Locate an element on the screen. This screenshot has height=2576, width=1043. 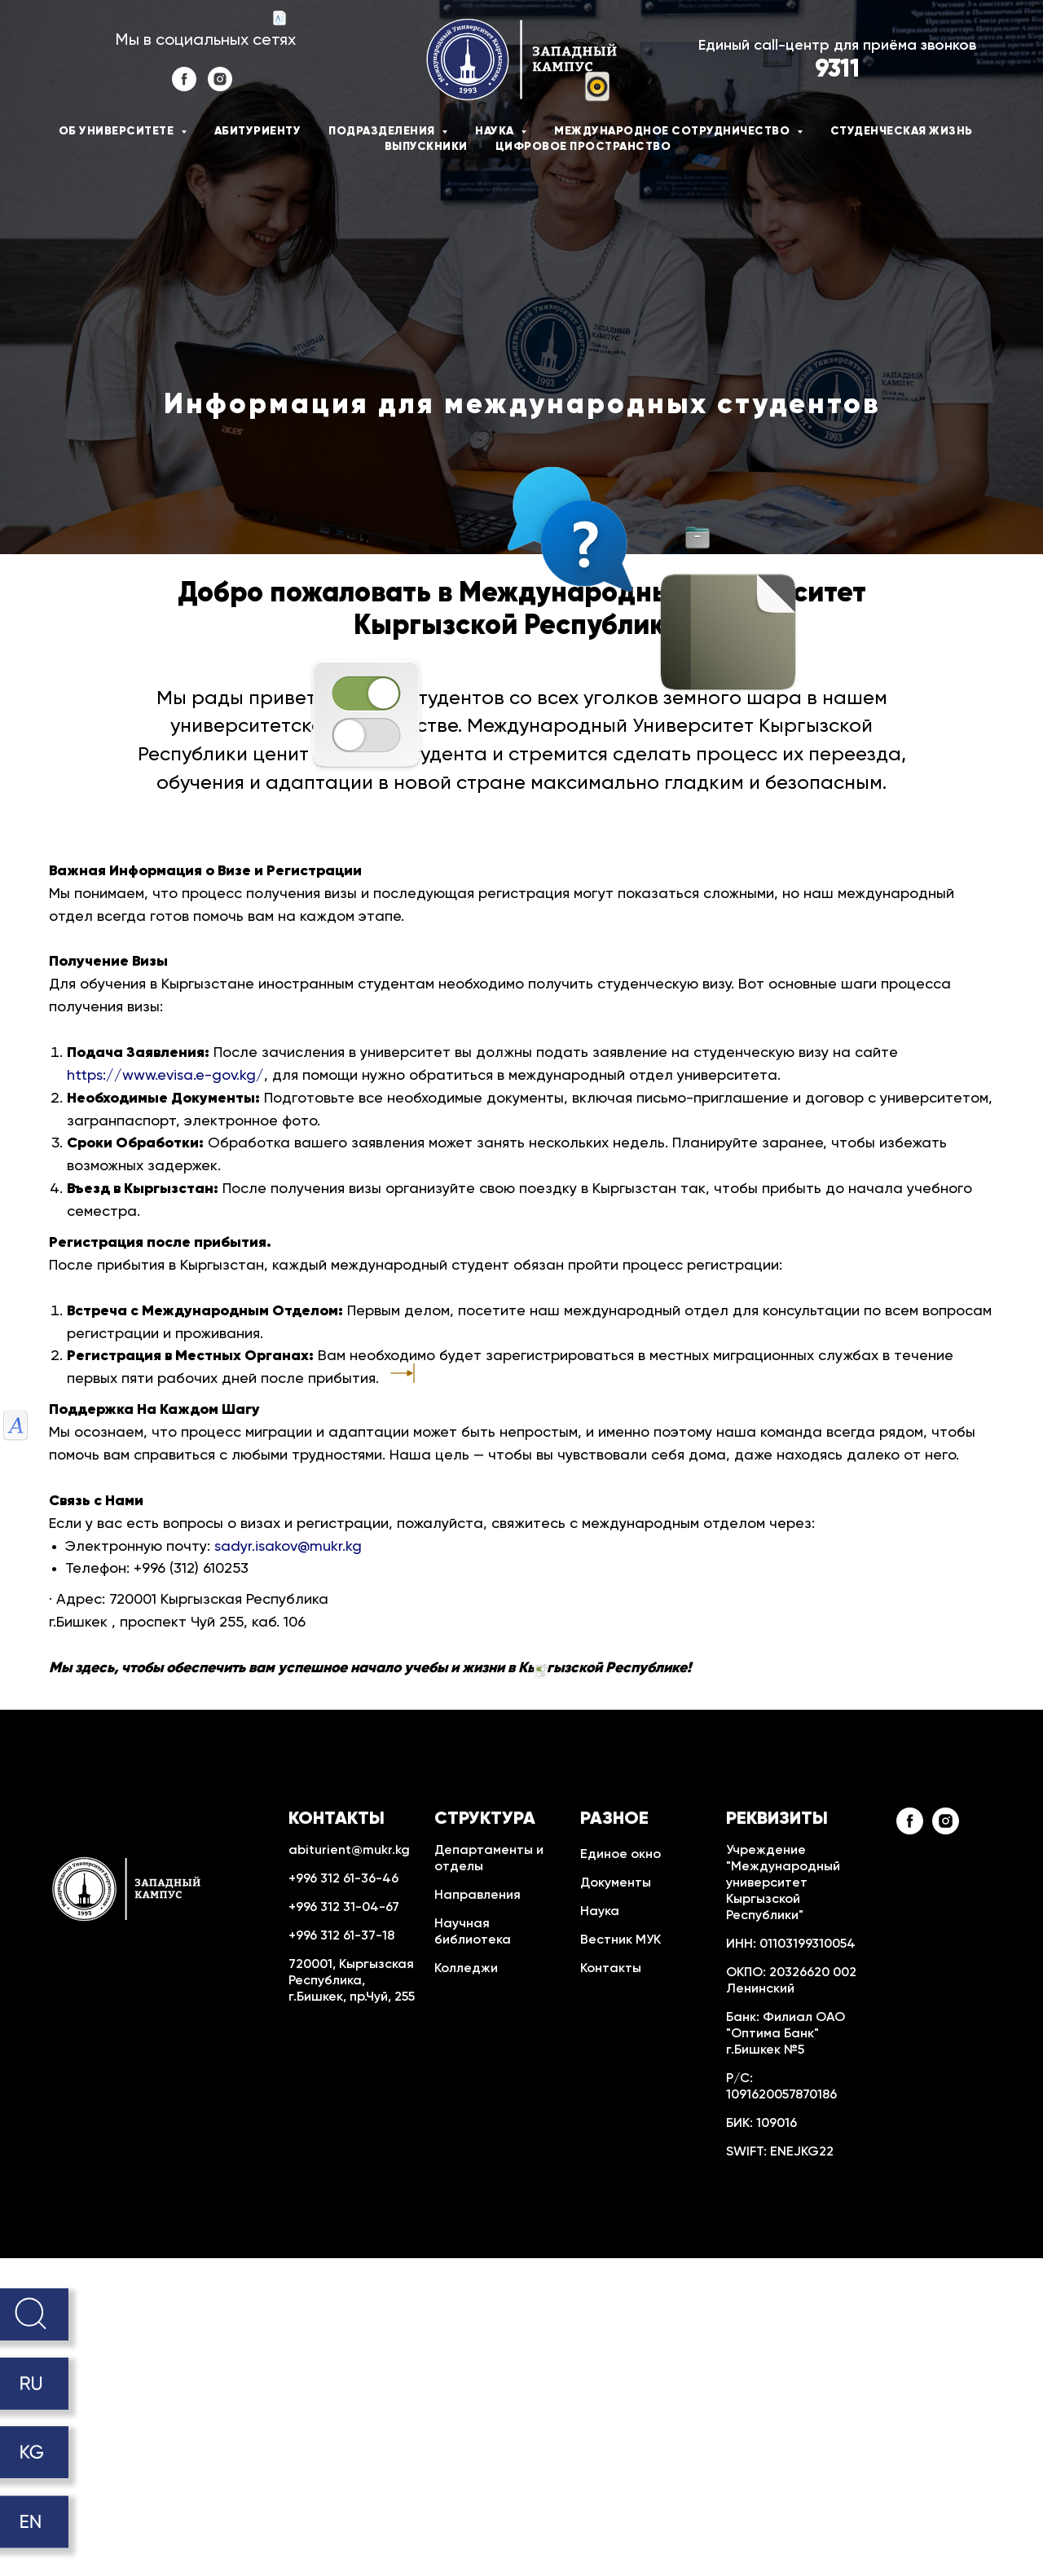
open Rhythmbox music player is located at coordinates (597, 86).